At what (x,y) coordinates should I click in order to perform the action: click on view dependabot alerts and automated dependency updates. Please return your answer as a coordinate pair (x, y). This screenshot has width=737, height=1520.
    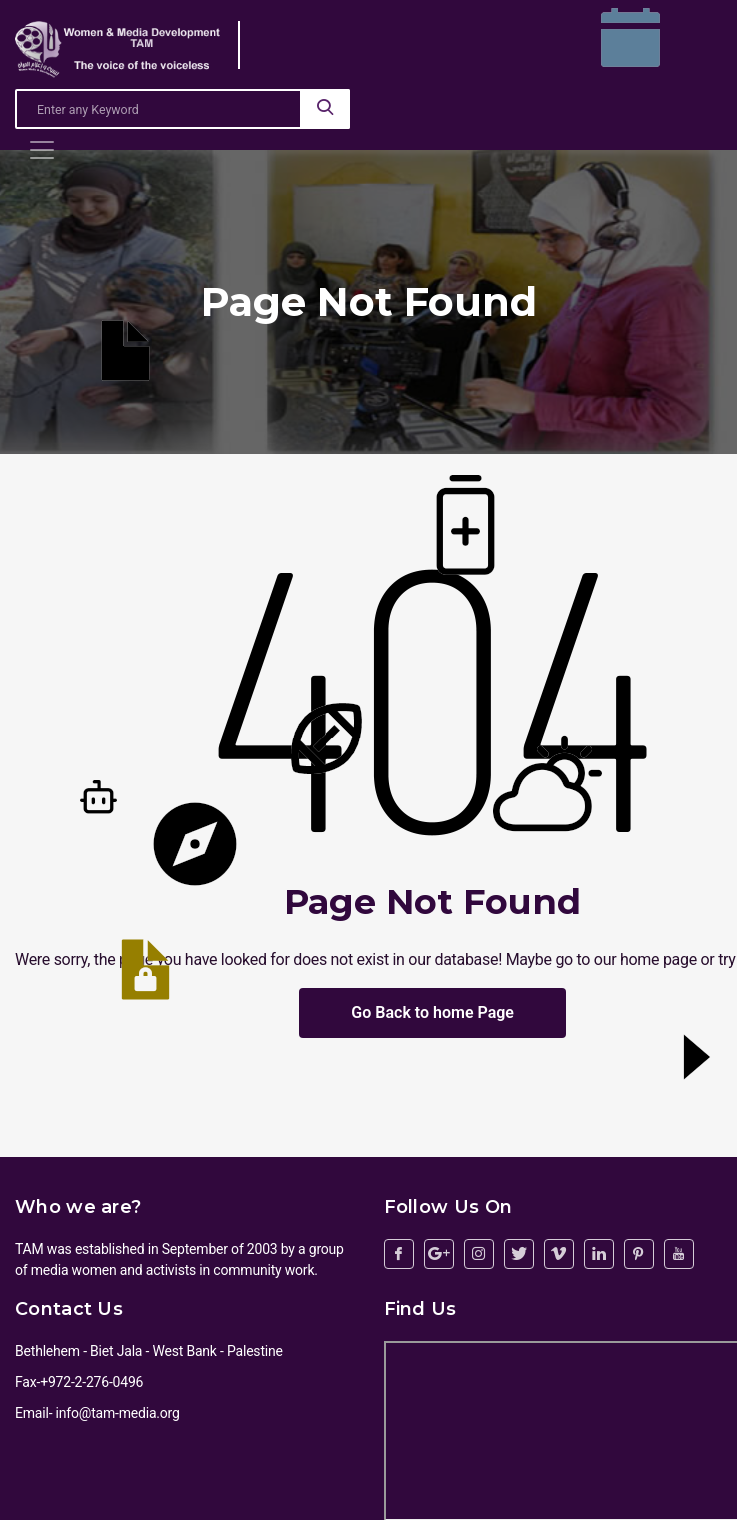
    Looking at the image, I should click on (98, 798).